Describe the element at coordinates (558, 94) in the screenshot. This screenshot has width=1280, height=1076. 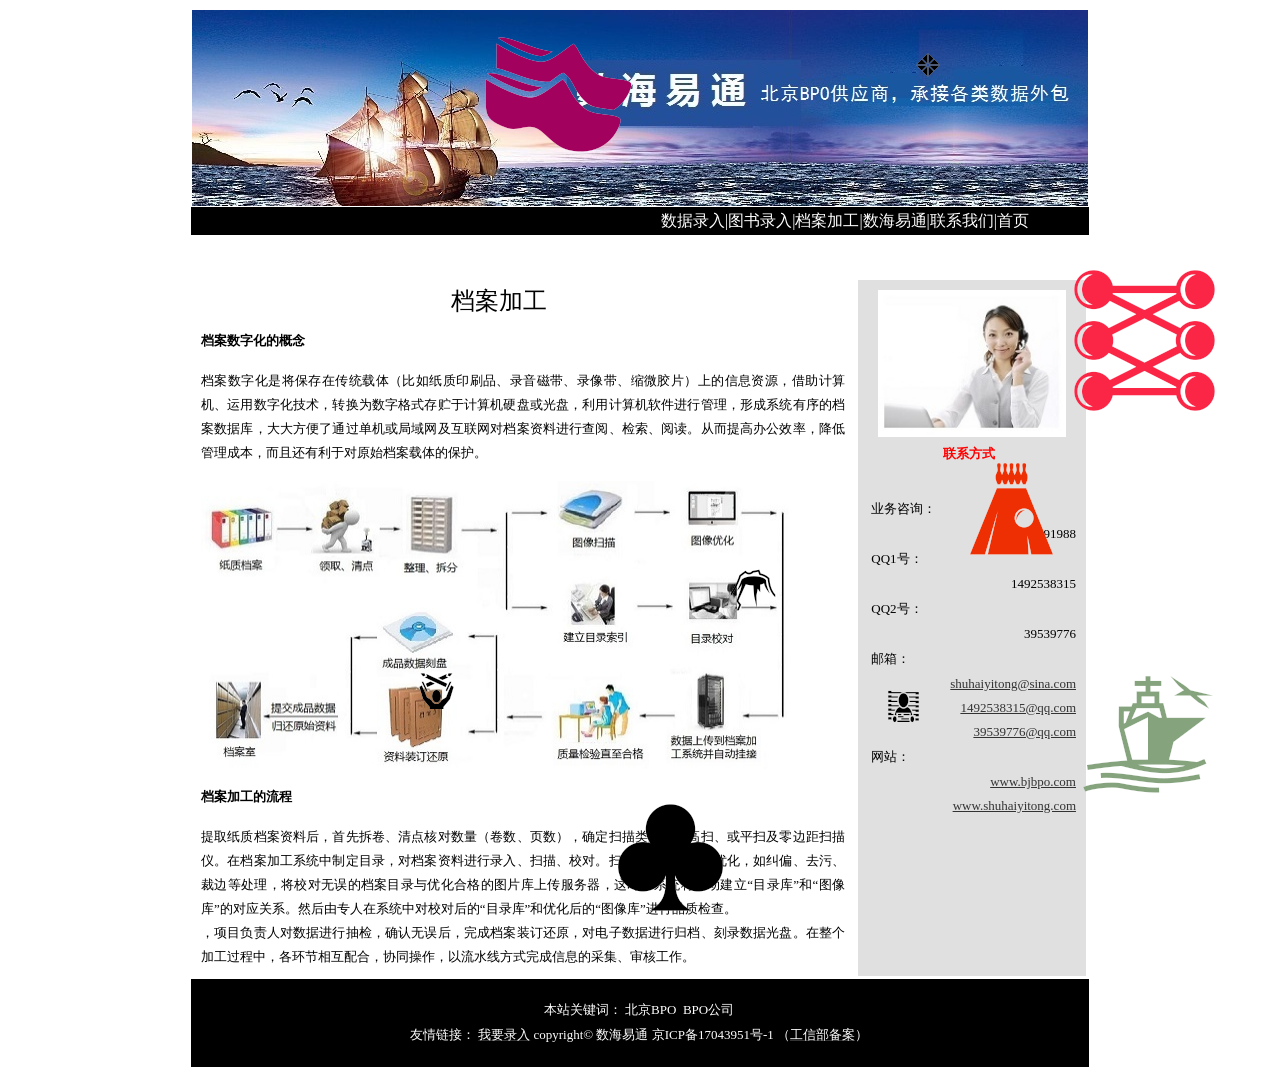
I see `wooden clogs footwear item in a game inventory` at that location.